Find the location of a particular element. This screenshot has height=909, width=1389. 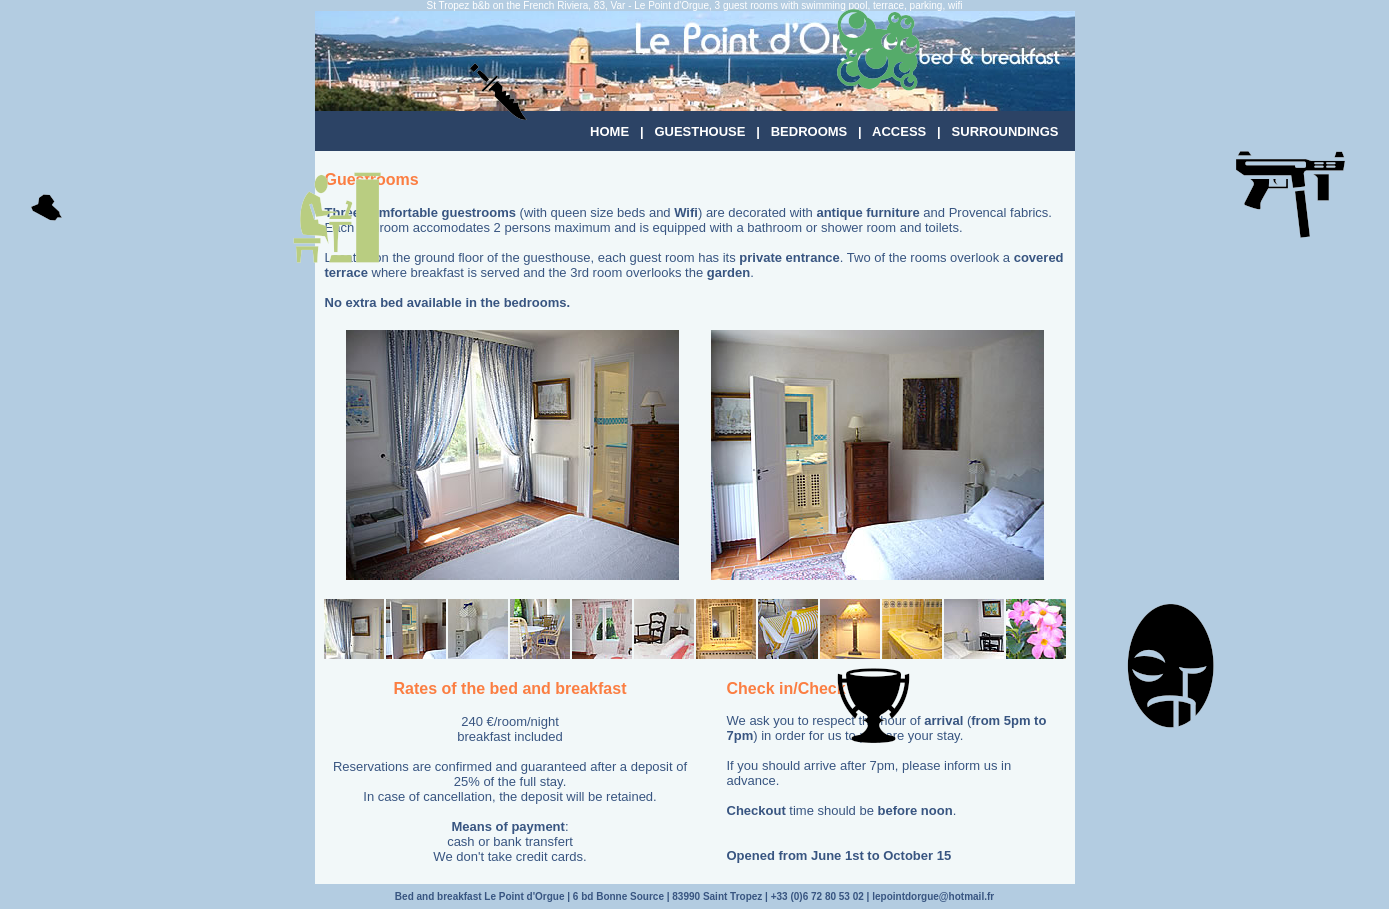

select submachine gun weapon in game inventory is located at coordinates (1290, 194).